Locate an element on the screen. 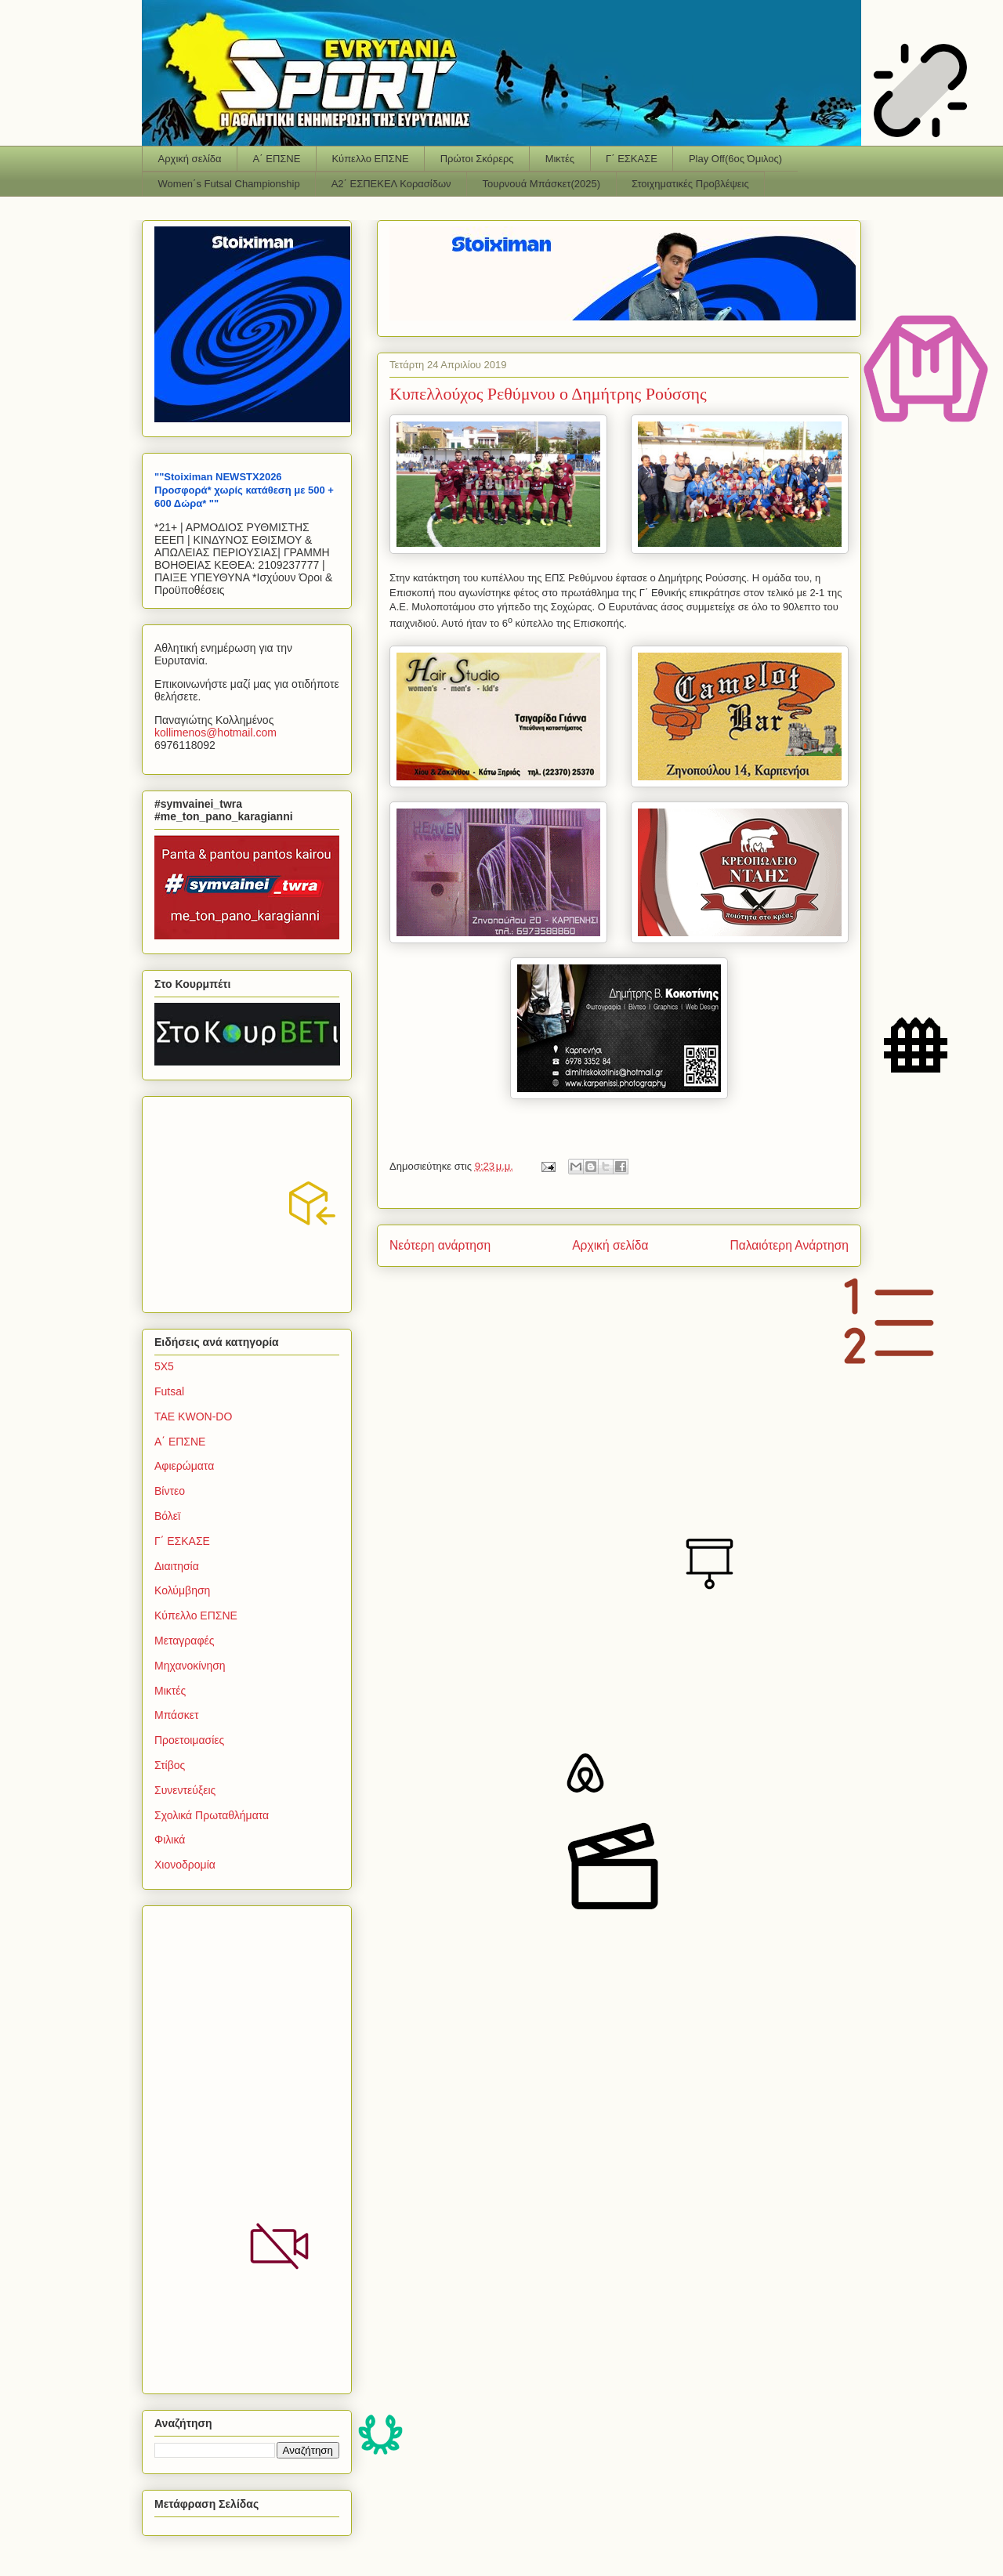 The height and width of the screenshot is (2576, 1003). view package dependencies is located at coordinates (312, 1203).